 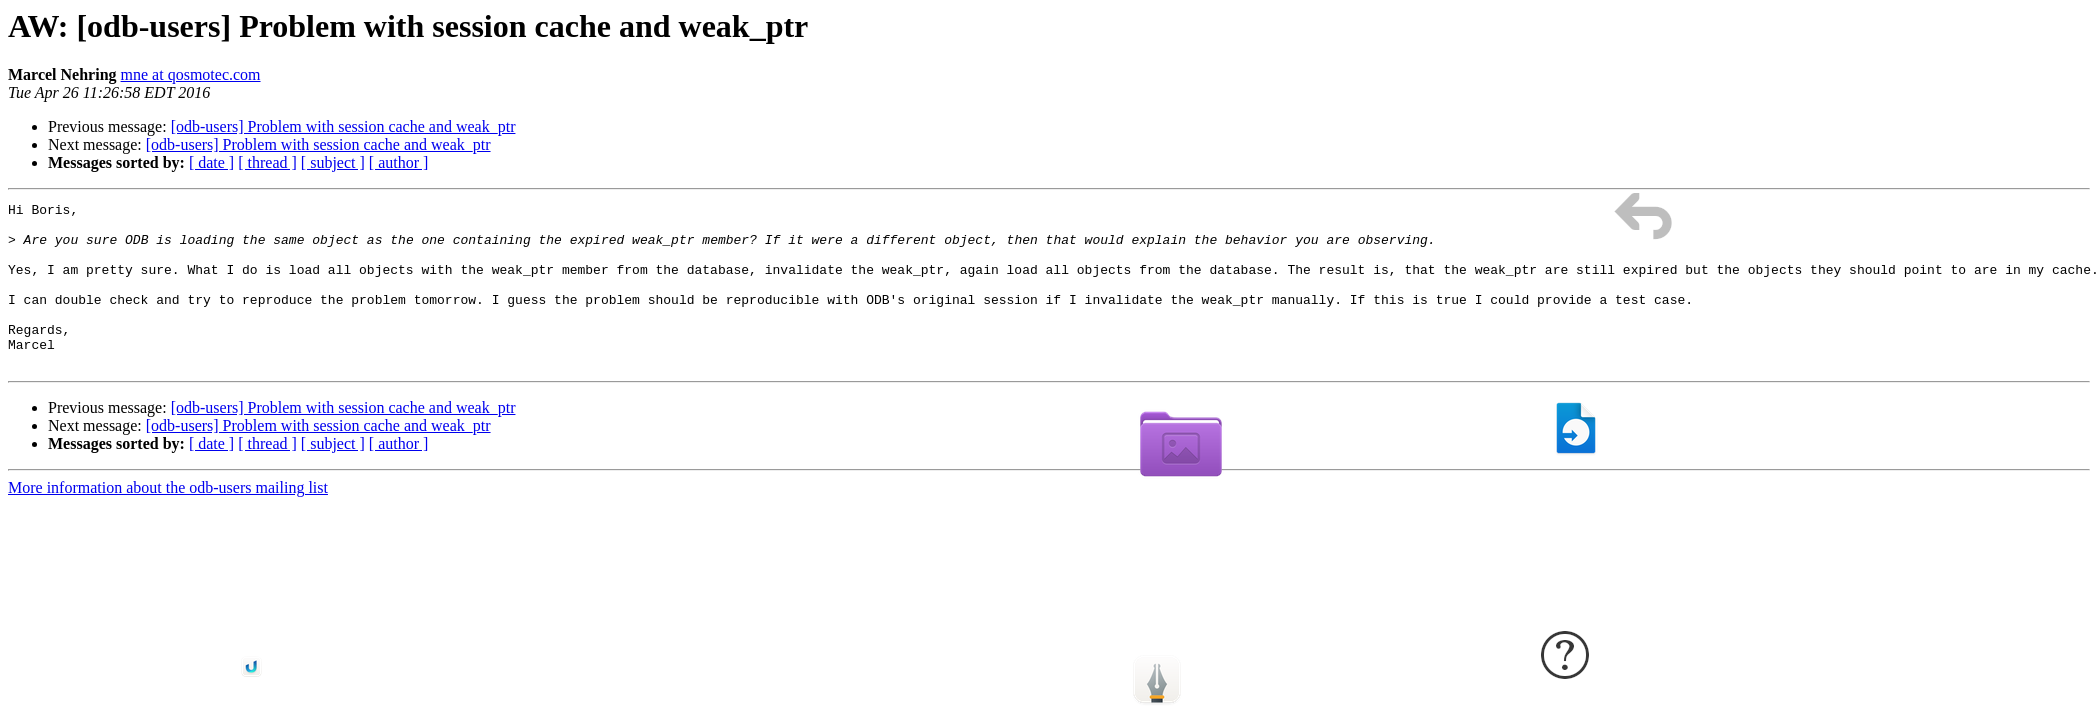 I want to click on open words document editor, so click(x=1157, y=679).